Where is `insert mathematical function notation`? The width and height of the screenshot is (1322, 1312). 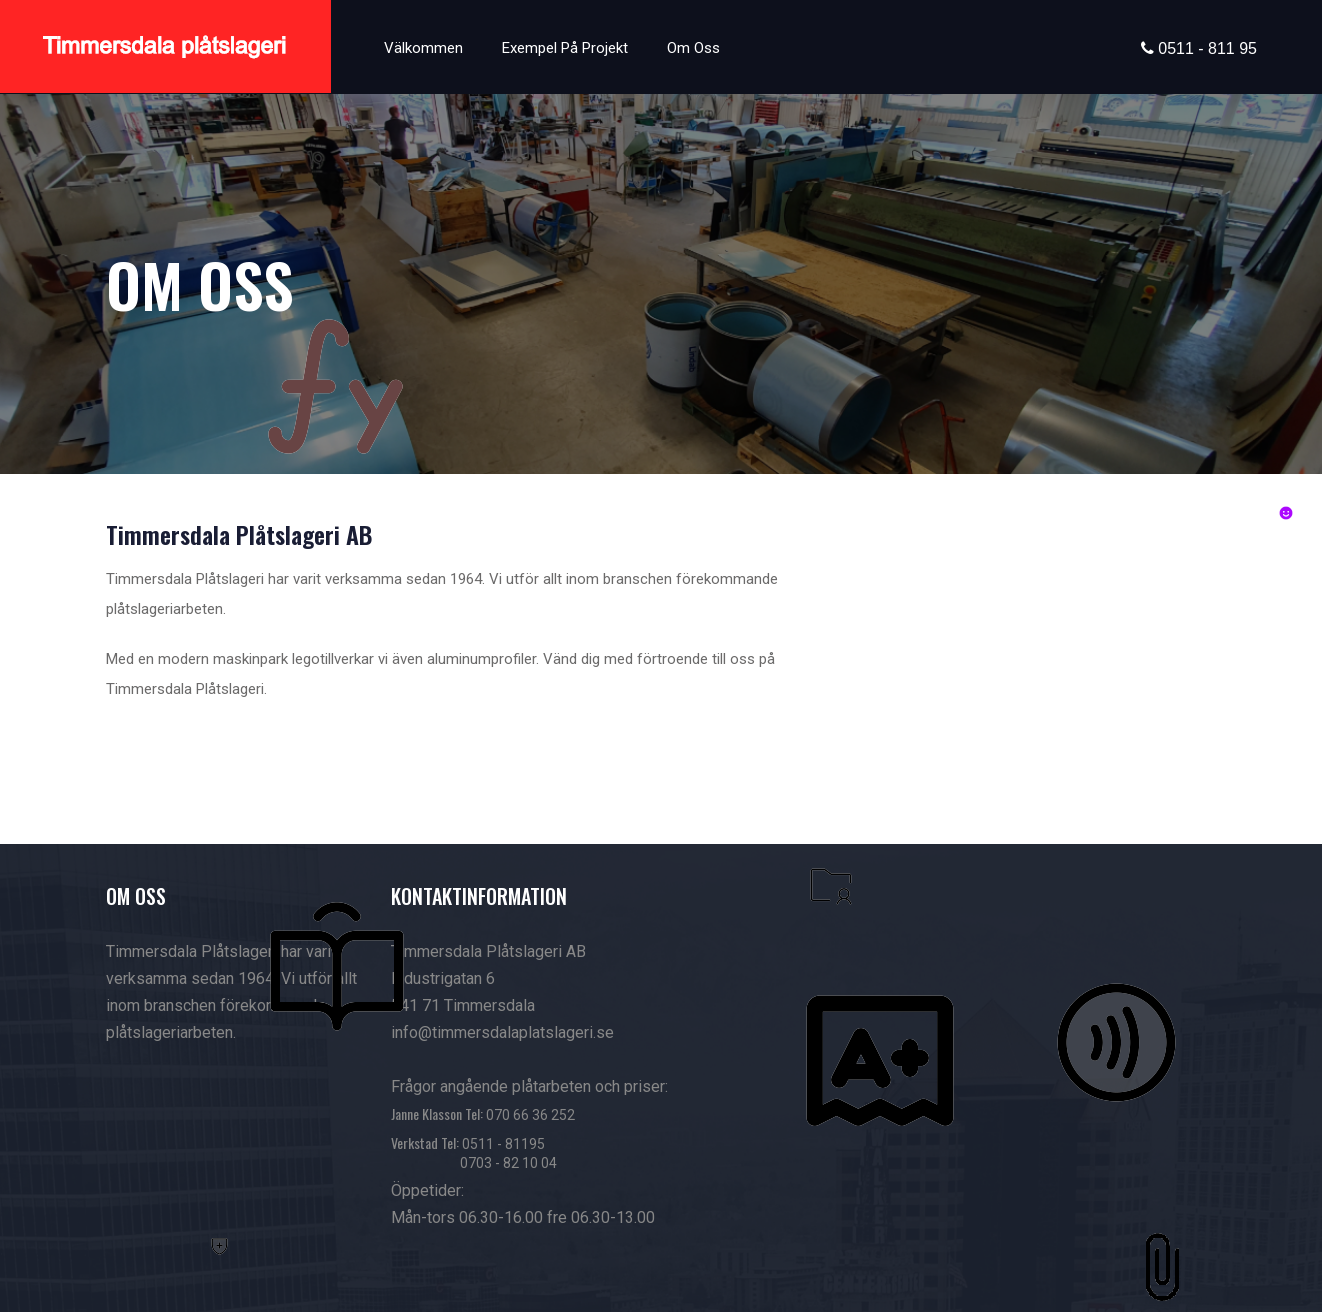 insert mathematical function notation is located at coordinates (335, 386).